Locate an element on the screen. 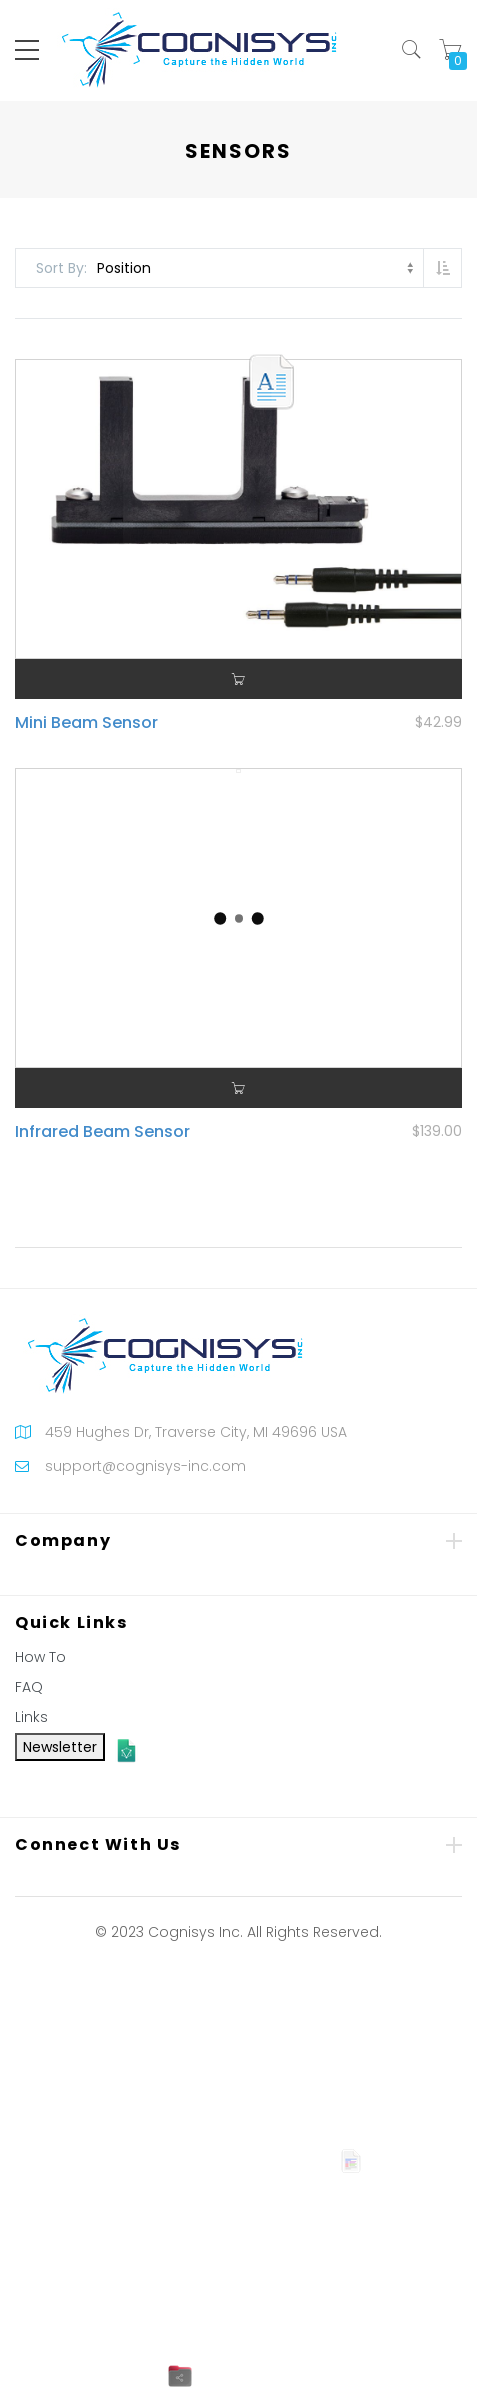 This screenshot has width=477, height=2397. a script or code file is located at coordinates (351, 2161).